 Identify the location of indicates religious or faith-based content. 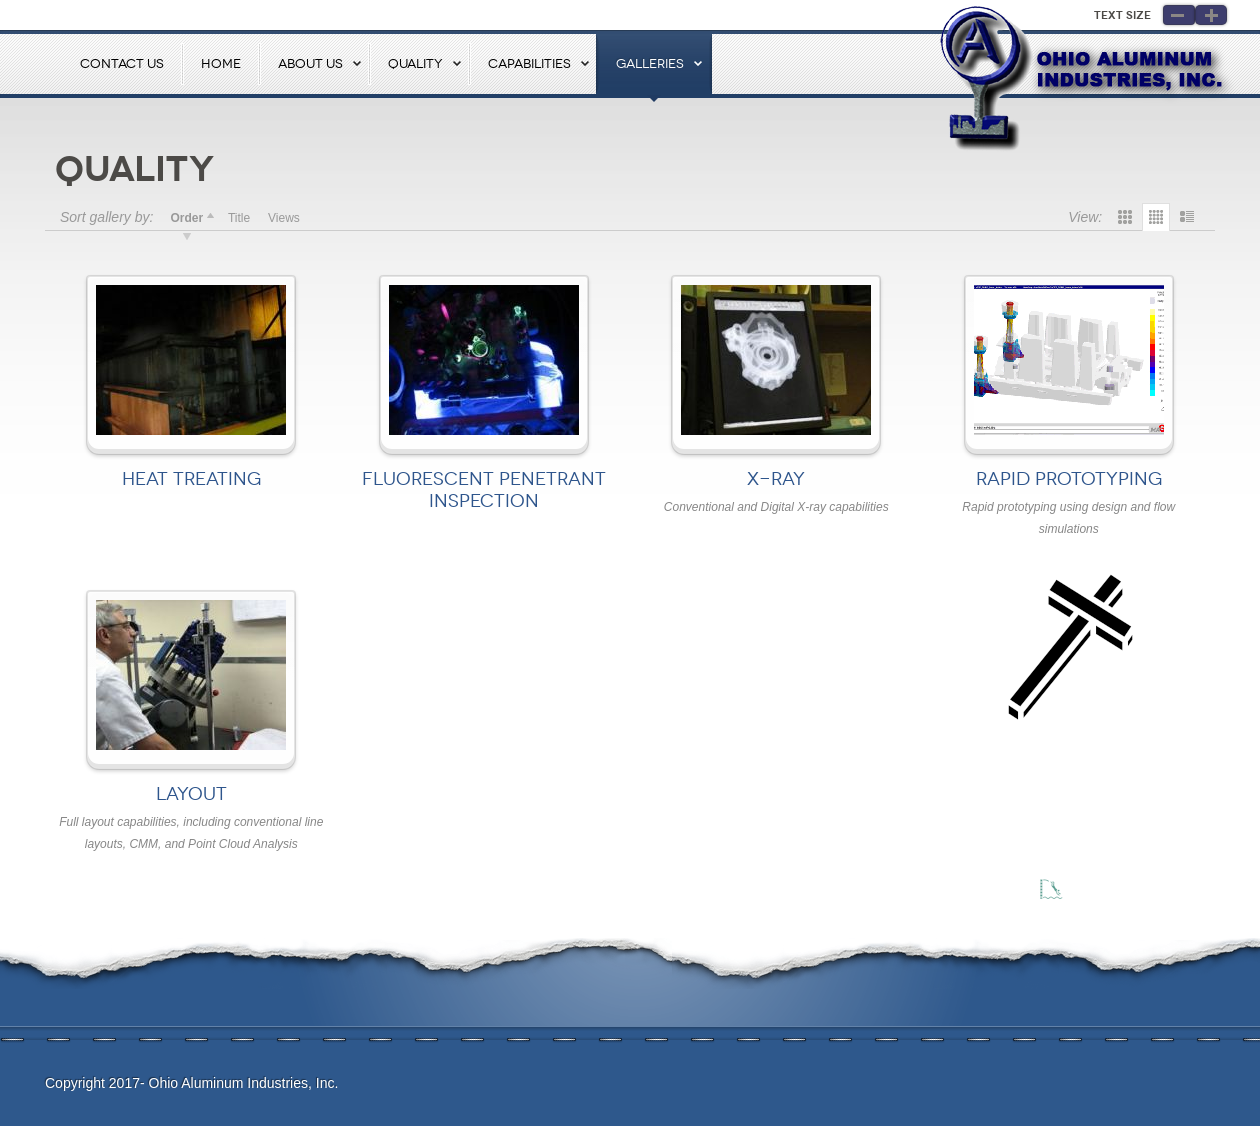
(1075, 645).